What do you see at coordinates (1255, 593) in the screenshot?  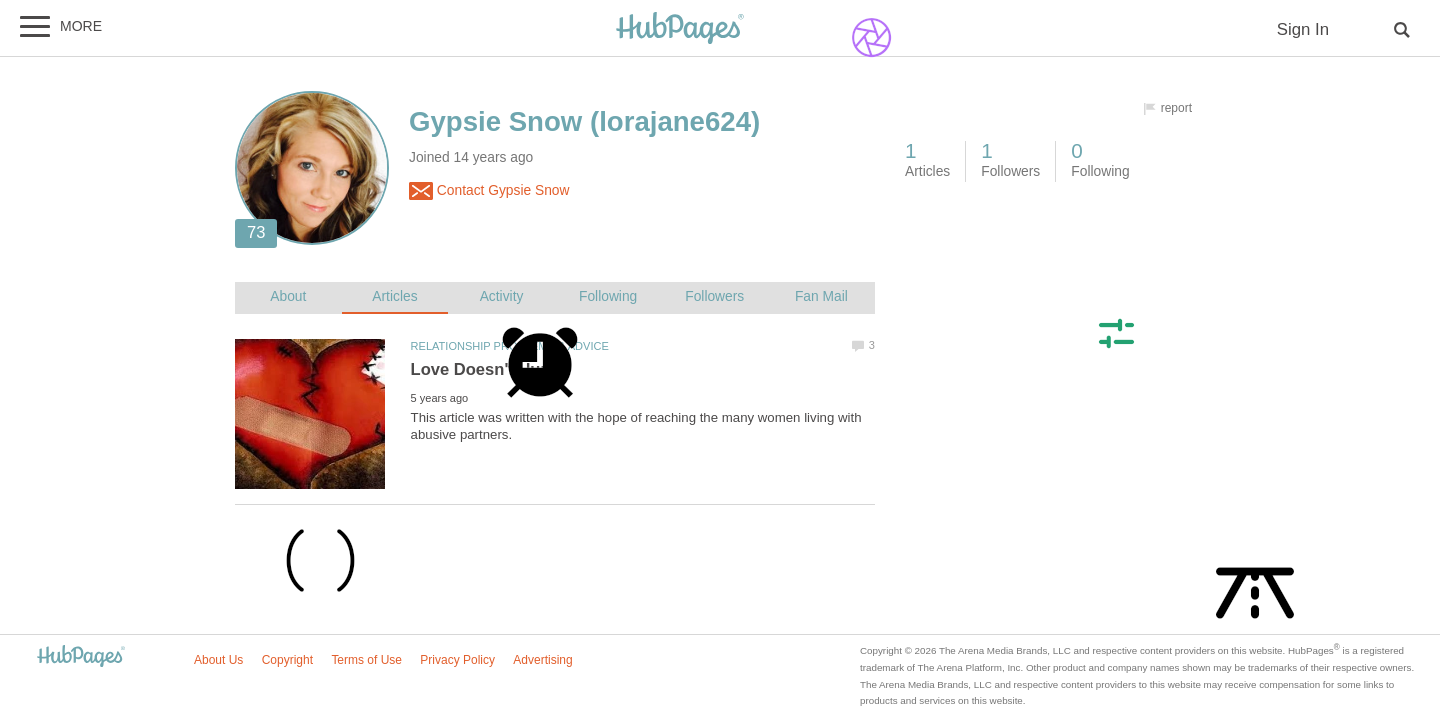 I see `view upcoming route or journey` at bounding box center [1255, 593].